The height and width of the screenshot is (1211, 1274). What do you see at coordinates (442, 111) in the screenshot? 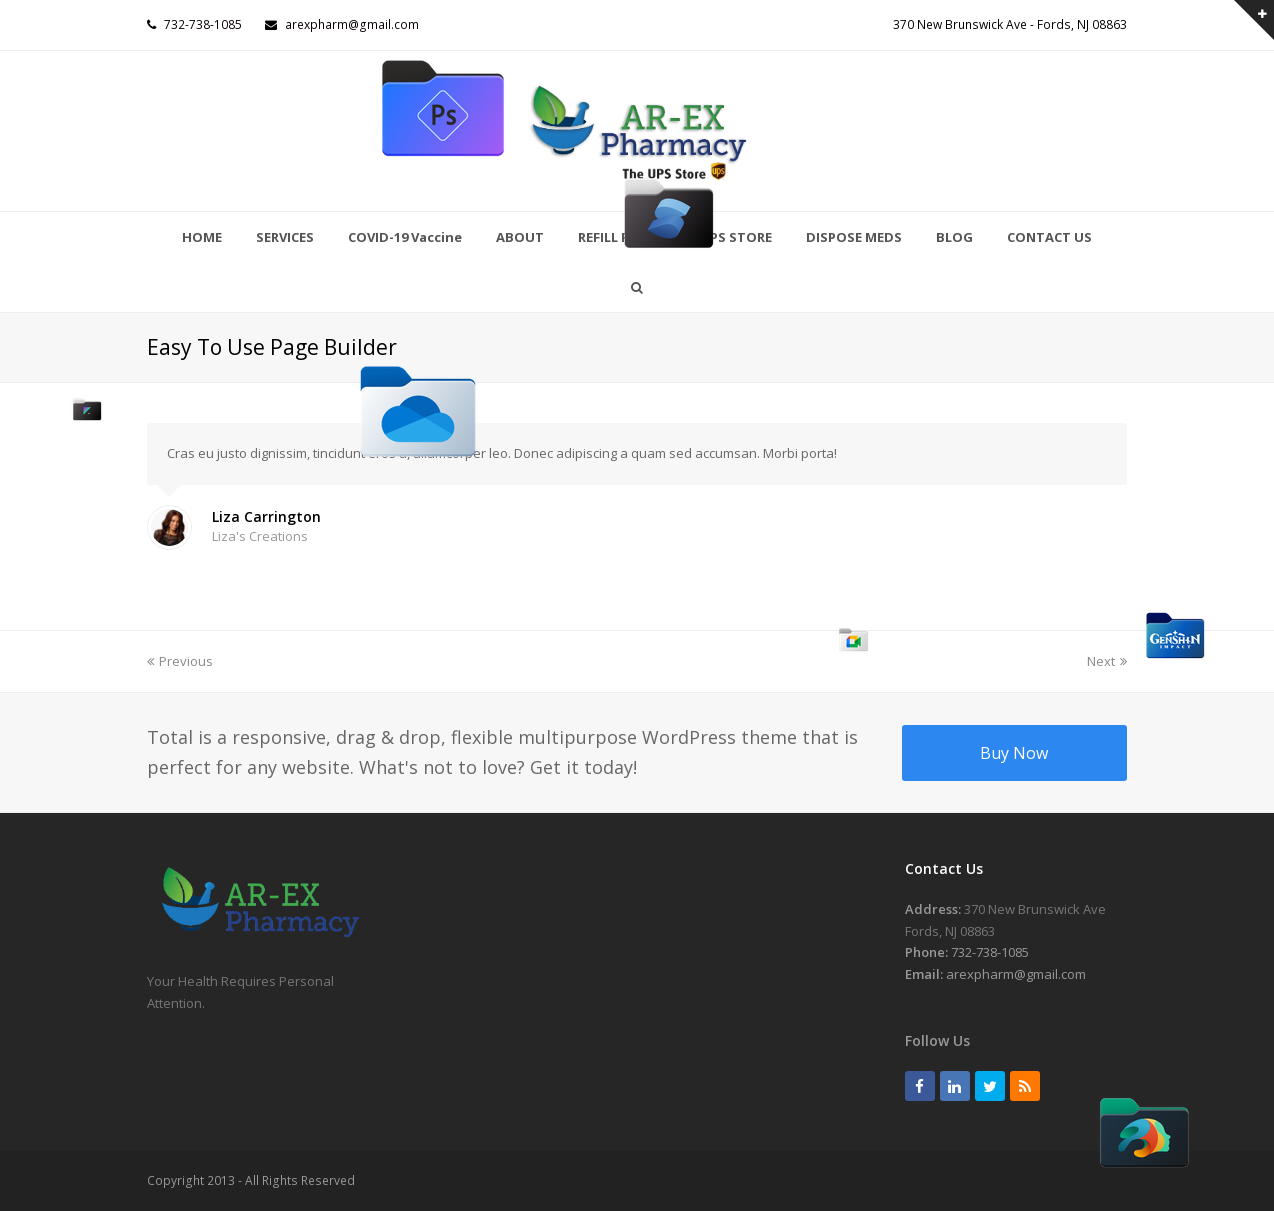
I see `open folder containing adobe photoshop express files` at bounding box center [442, 111].